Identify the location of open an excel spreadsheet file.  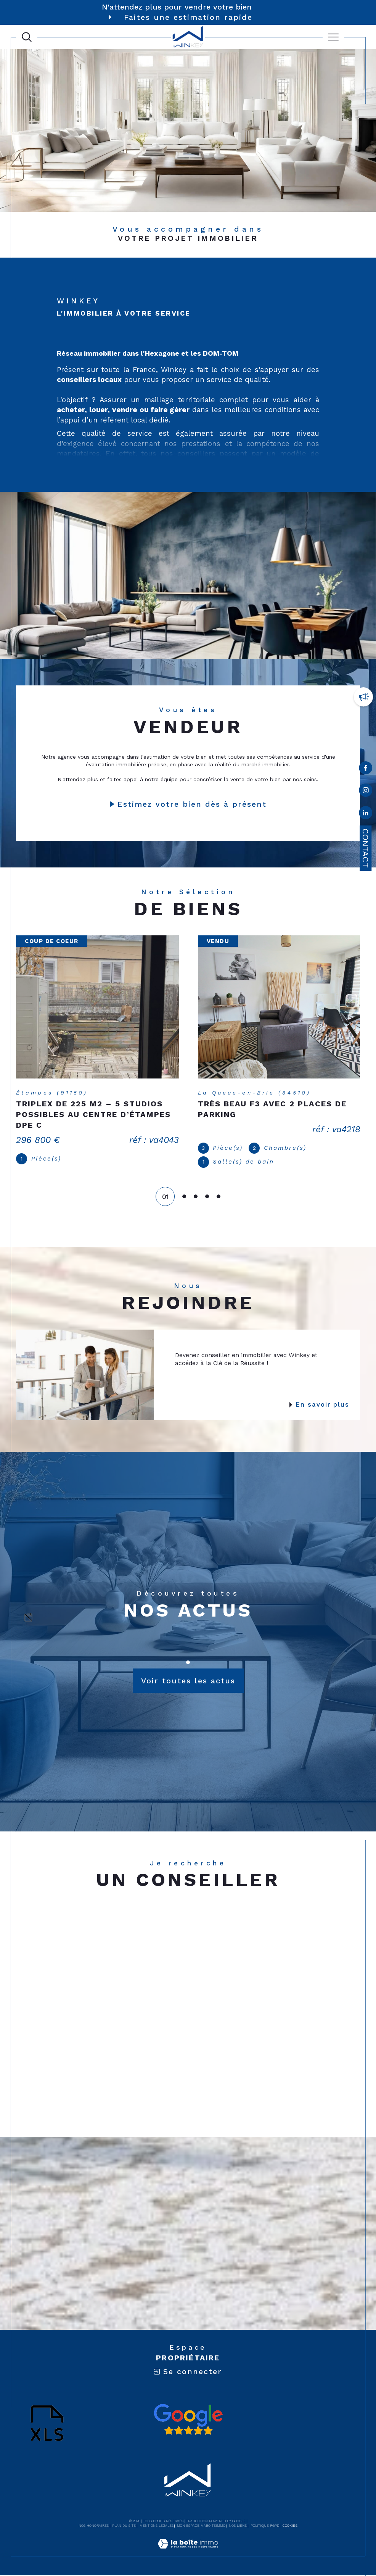
(47, 2424).